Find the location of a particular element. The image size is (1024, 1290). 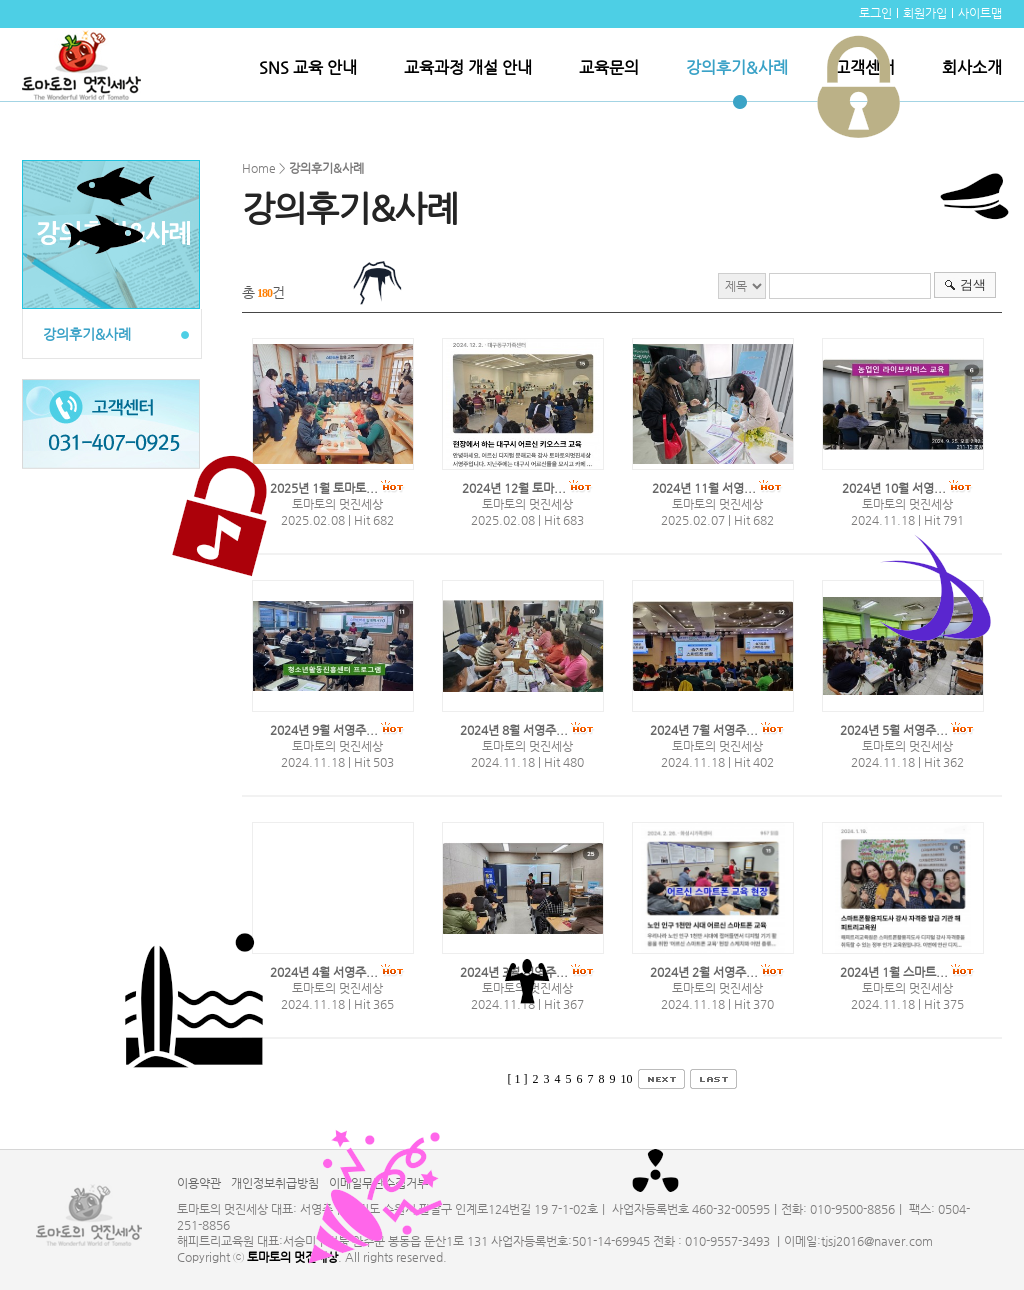

indicates a slash or cutting attack action is located at coordinates (934, 593).